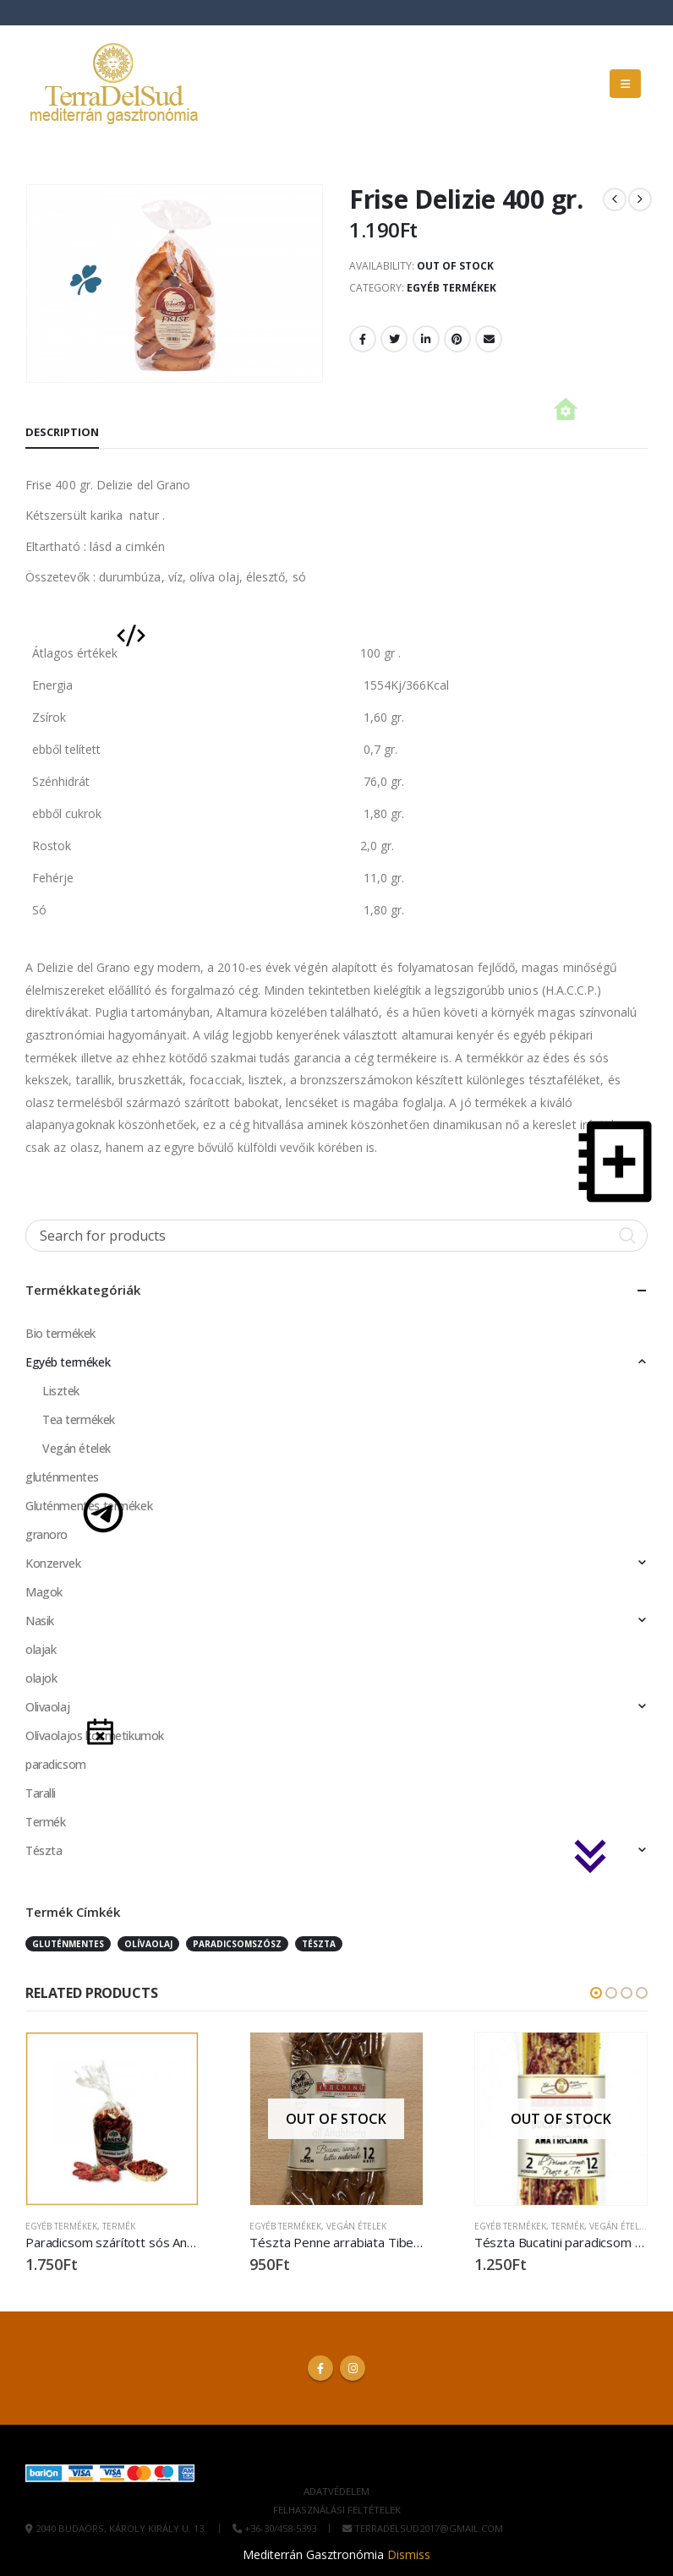 The height and width of the screenshot is (2576, 673). What do you see at coordinates (615, 1161) in the screenshot?
I see `access health records or medical history` at bounding box center [615, 1161].